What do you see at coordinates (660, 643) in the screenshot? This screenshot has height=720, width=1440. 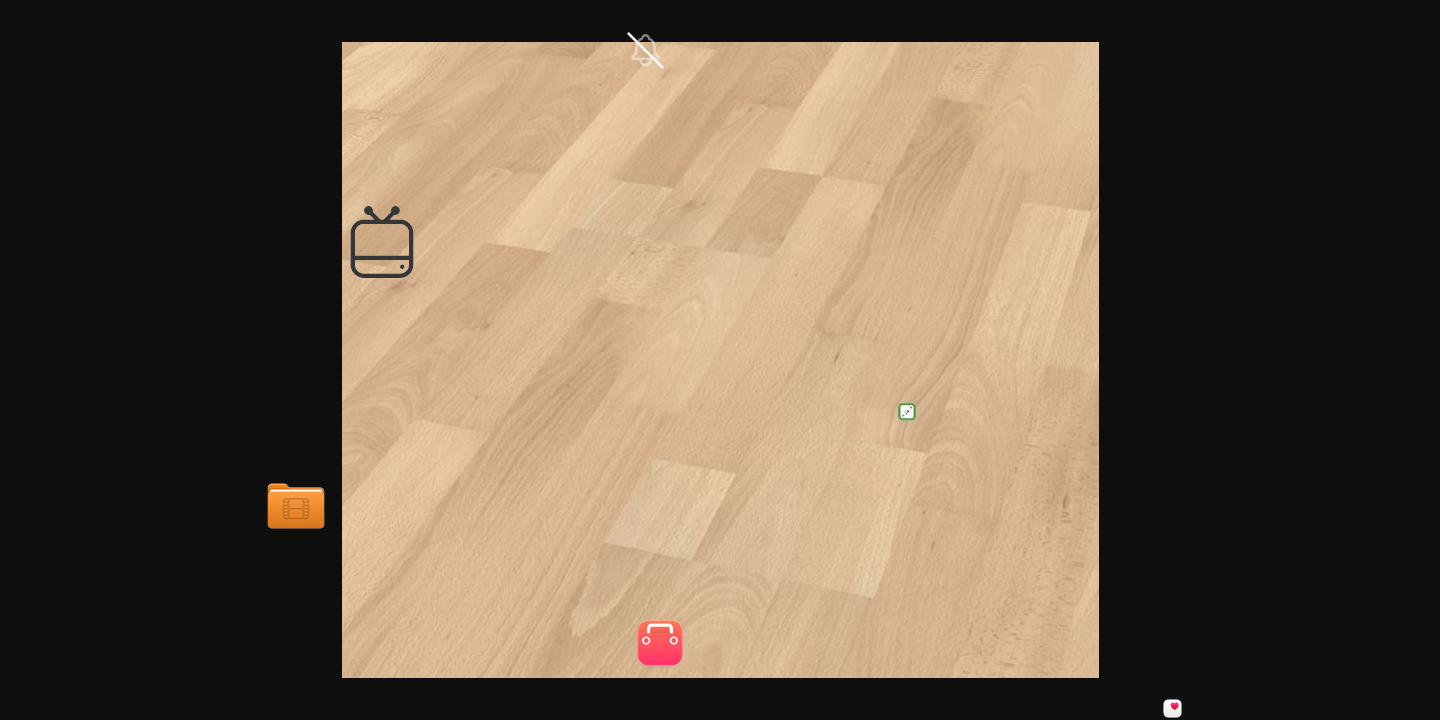 I see `access system utilities and tools` at bounding box center [660, 643].